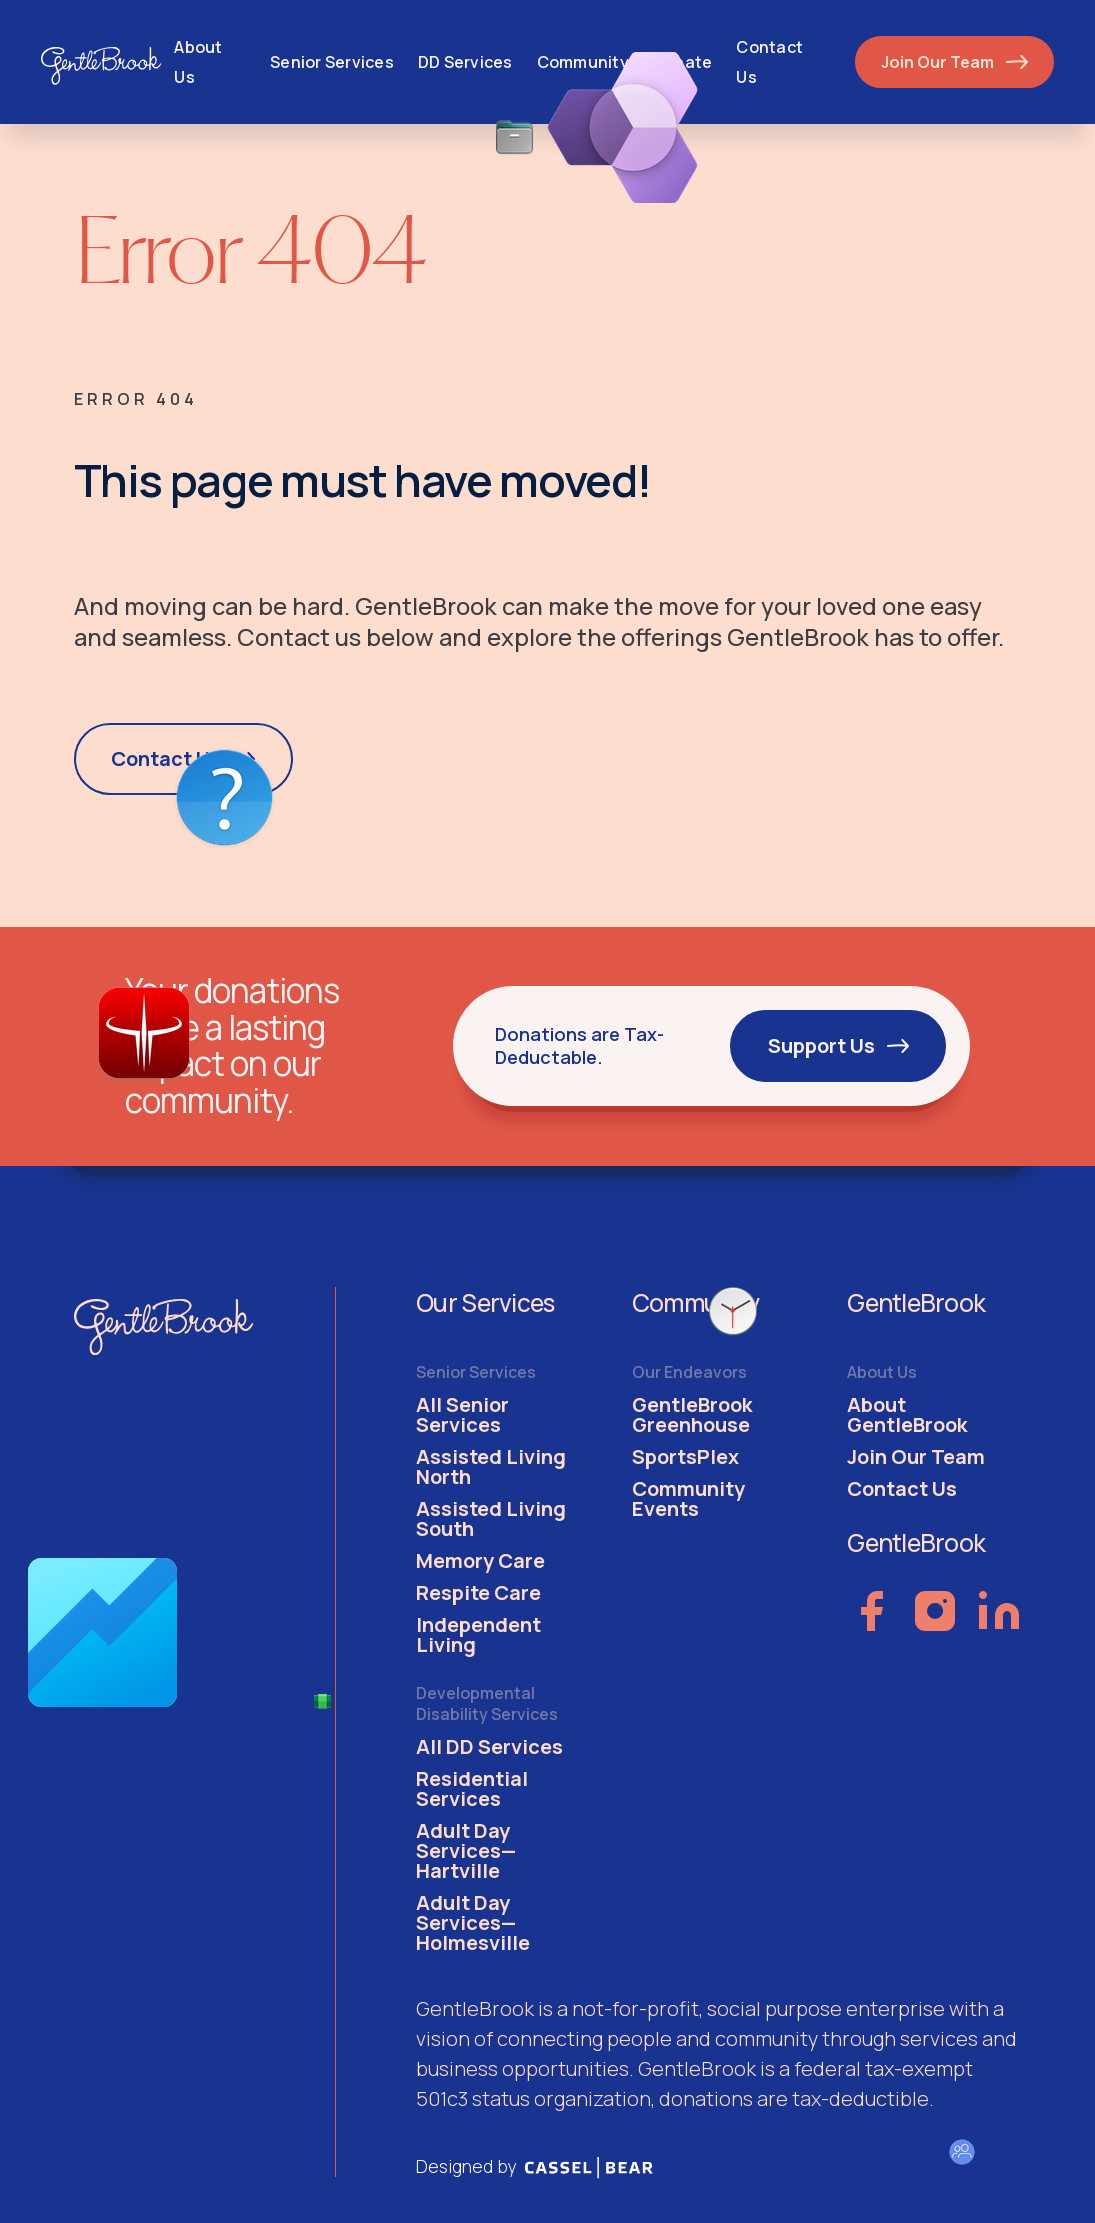 This screenshot has width=1095, height=2223. What do you see at coordinates (622, 127) in the screenshot?
I see `open the microsoft store app` at bounding box center [622, 127].